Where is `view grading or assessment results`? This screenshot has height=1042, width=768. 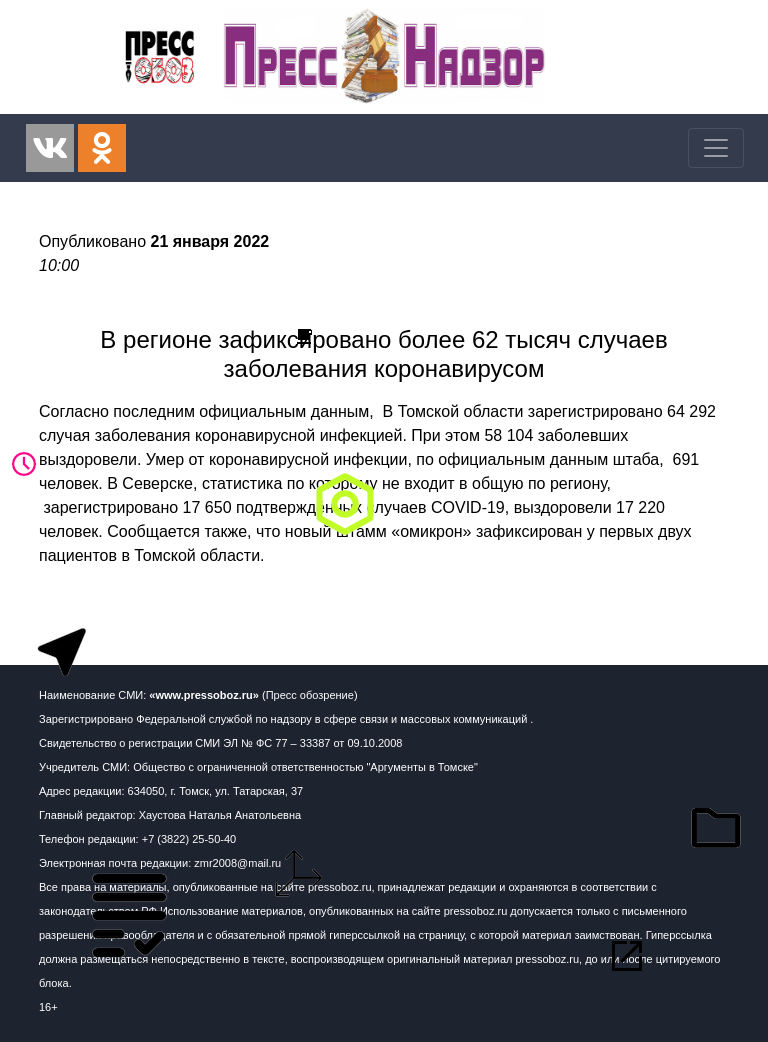
view grading or assessment results is located at coordinates (129, 915).